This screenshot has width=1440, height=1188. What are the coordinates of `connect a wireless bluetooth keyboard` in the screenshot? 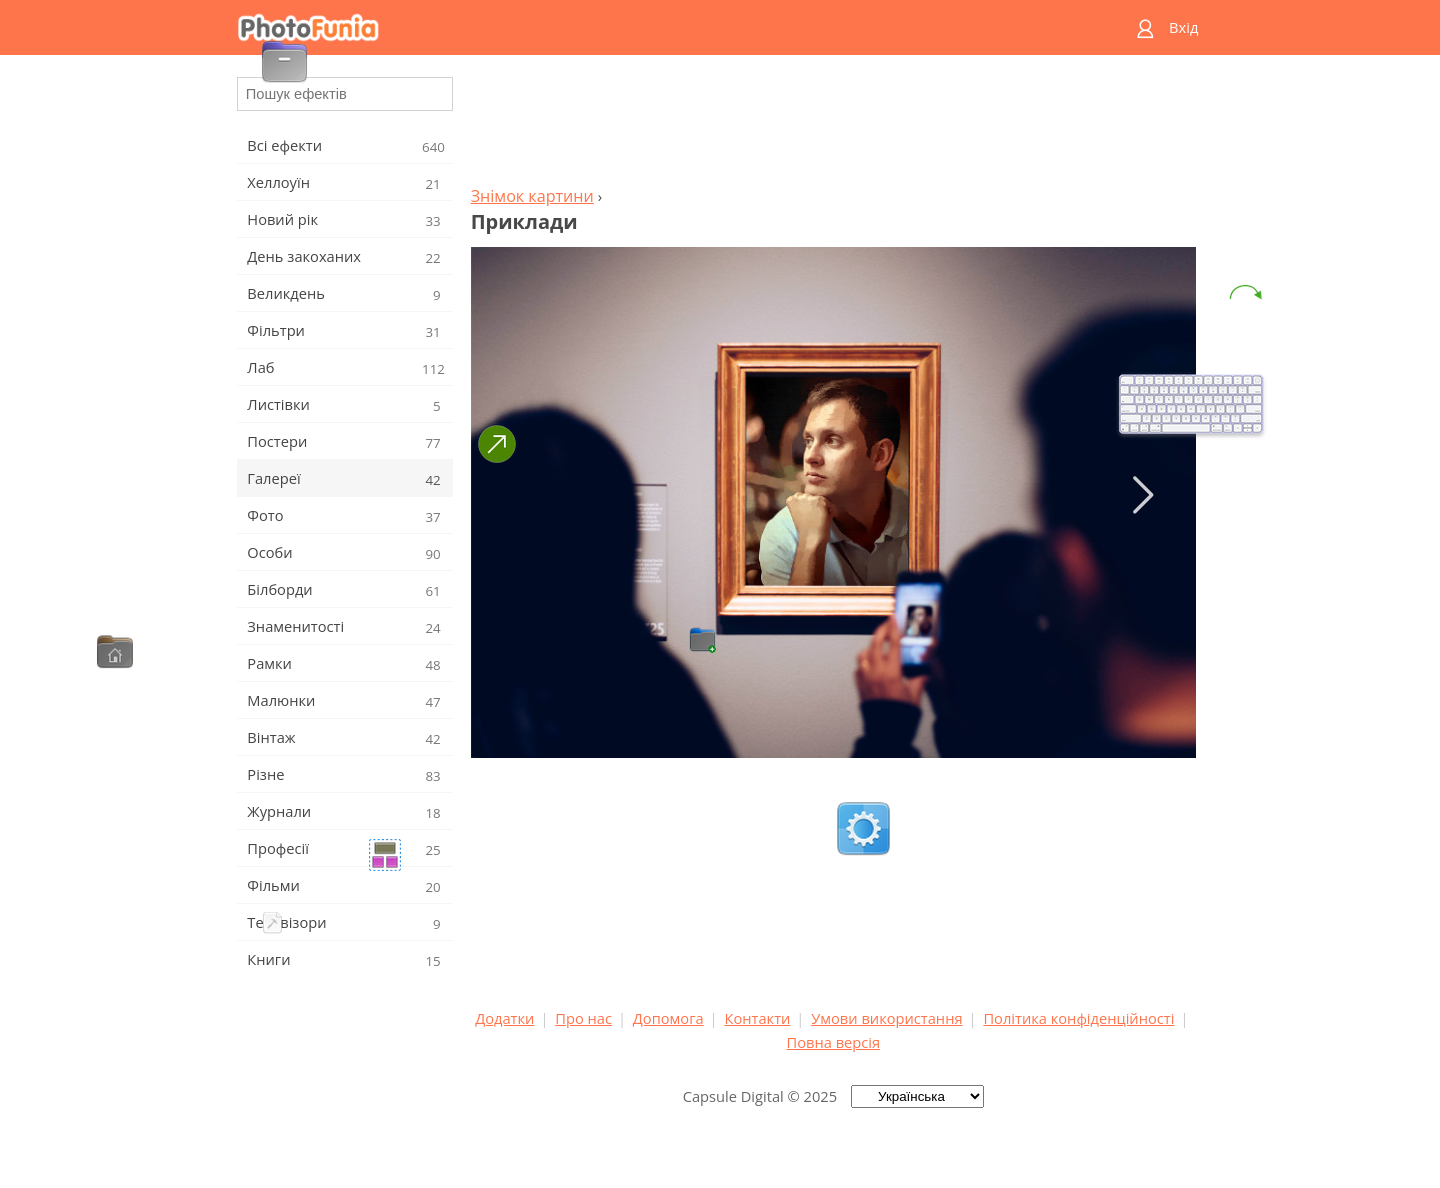 It's located at (1191, 404).